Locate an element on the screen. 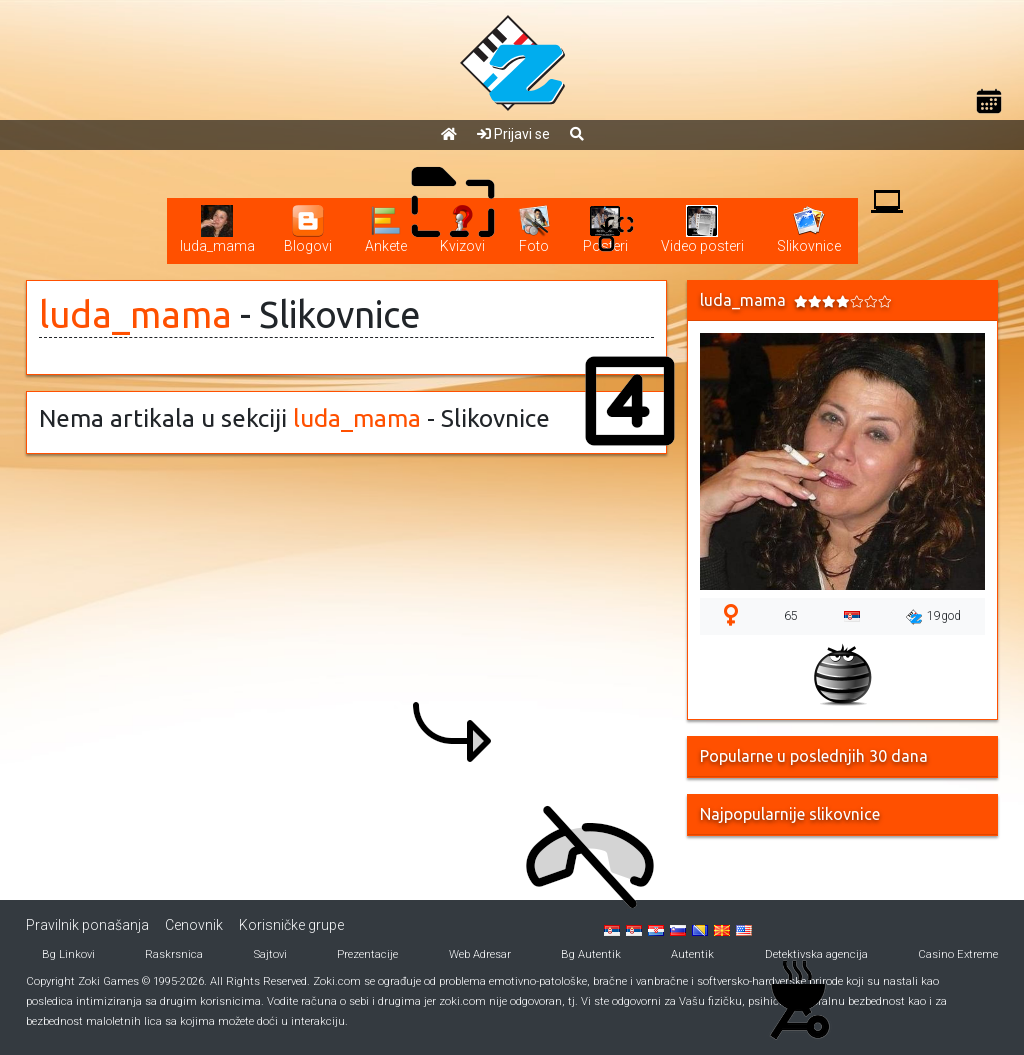  open windows laptop settings is located at coordinates (887, 202).